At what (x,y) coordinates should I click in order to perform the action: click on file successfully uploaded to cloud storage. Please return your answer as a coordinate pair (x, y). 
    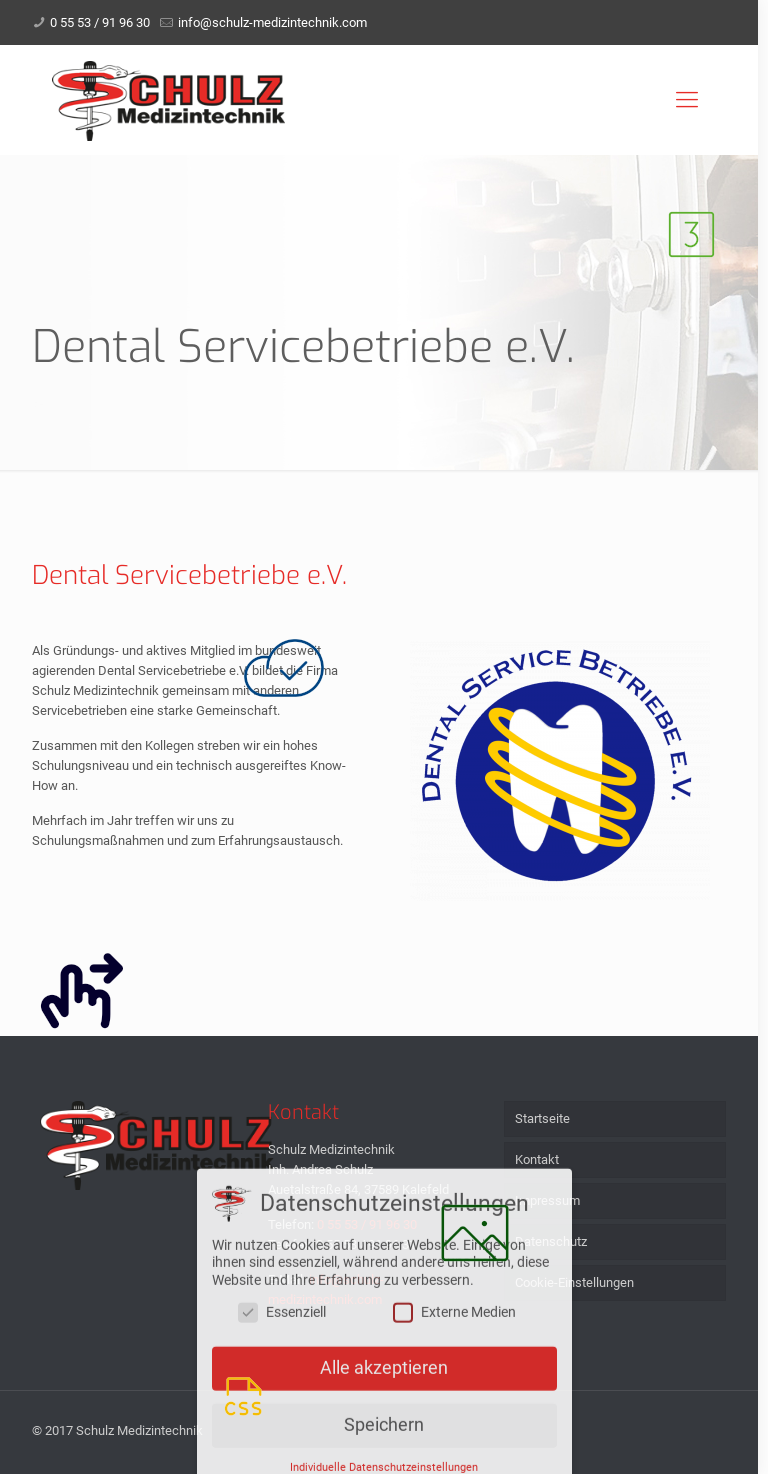
    Looking at the image, I should click on (284, 668).